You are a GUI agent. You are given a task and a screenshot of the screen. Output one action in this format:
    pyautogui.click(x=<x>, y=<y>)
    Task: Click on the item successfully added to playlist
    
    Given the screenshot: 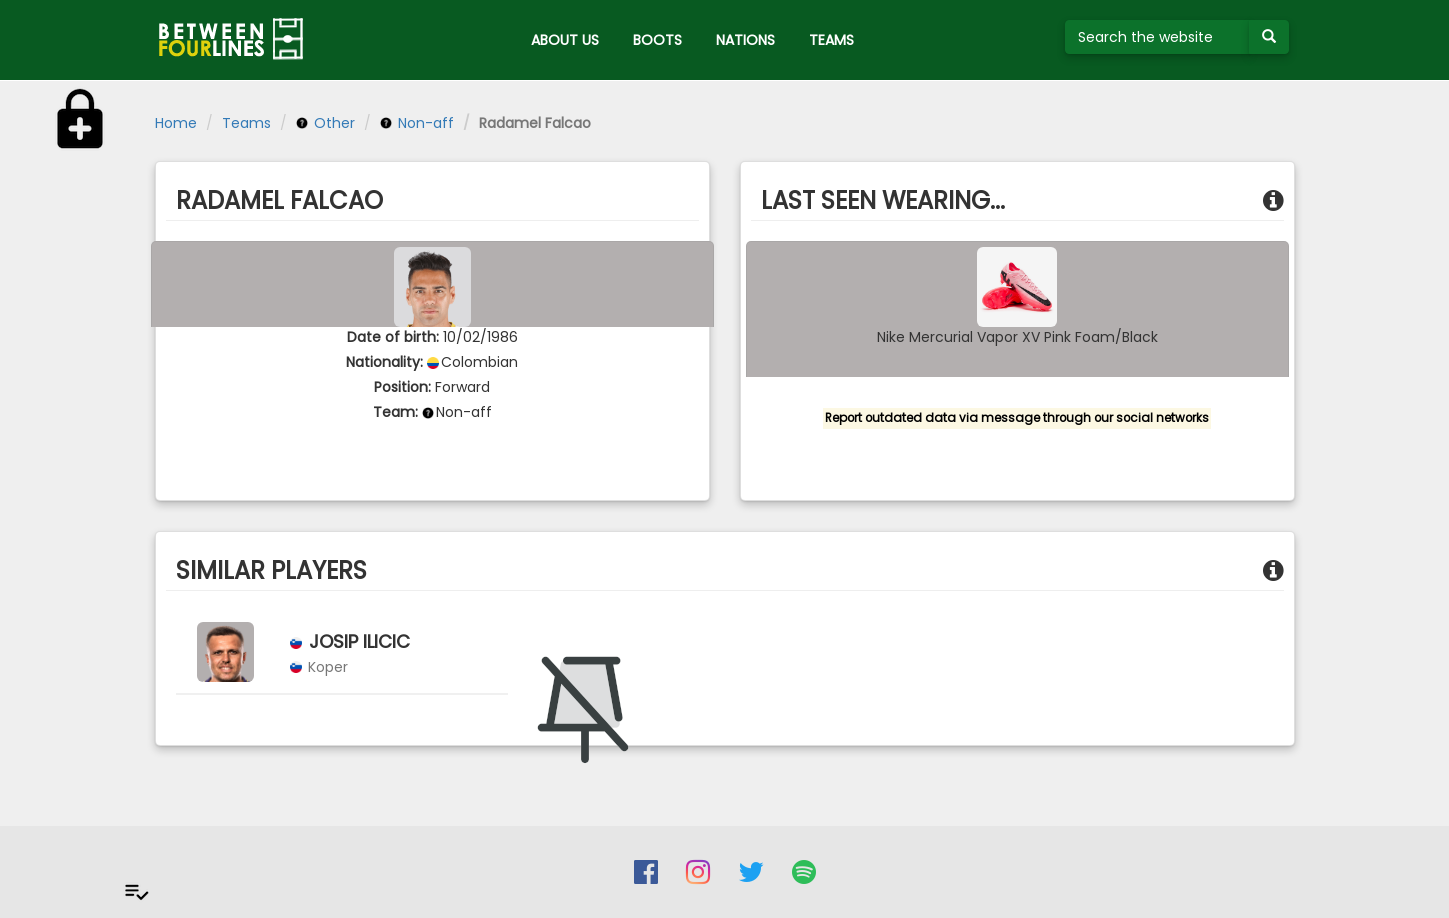 What is the action you would take?
    pyautogui.click(x=136, y=891)
    